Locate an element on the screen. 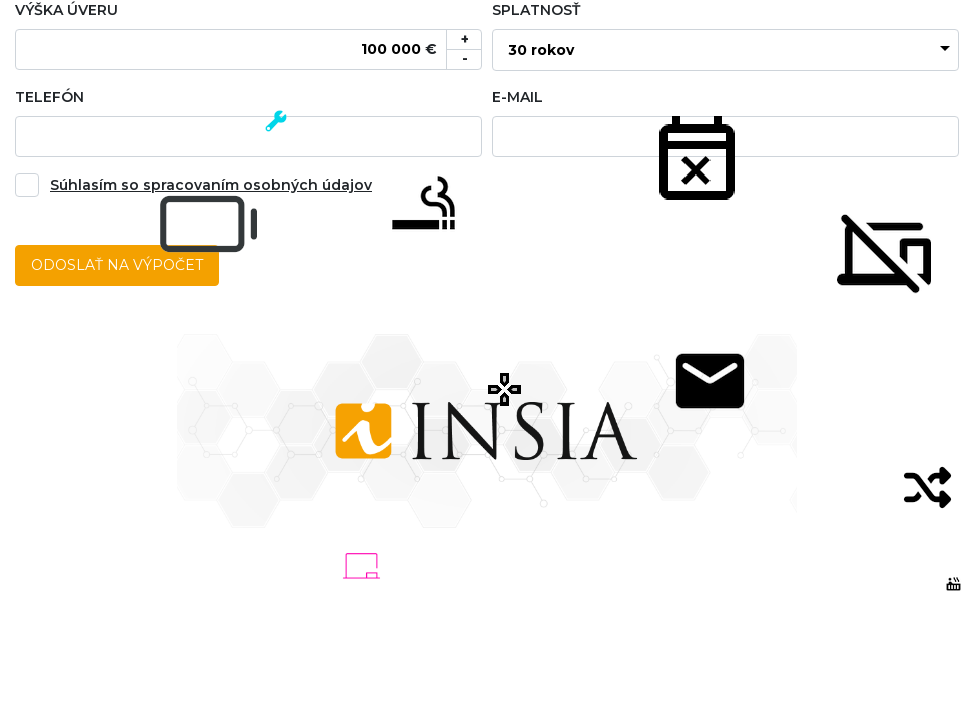  access your email inbox is located at coordinates (710, 381).